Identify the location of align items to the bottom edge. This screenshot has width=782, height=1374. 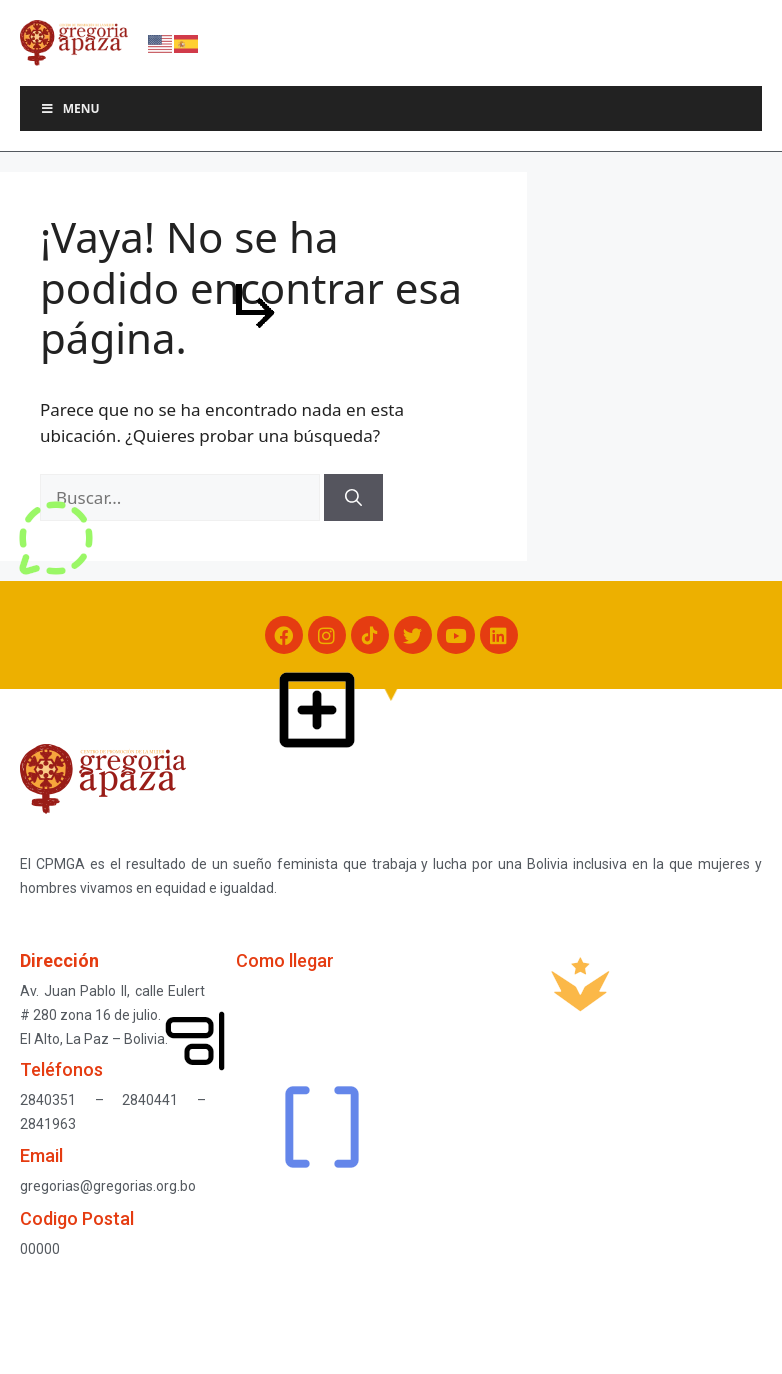
(195, 1041).